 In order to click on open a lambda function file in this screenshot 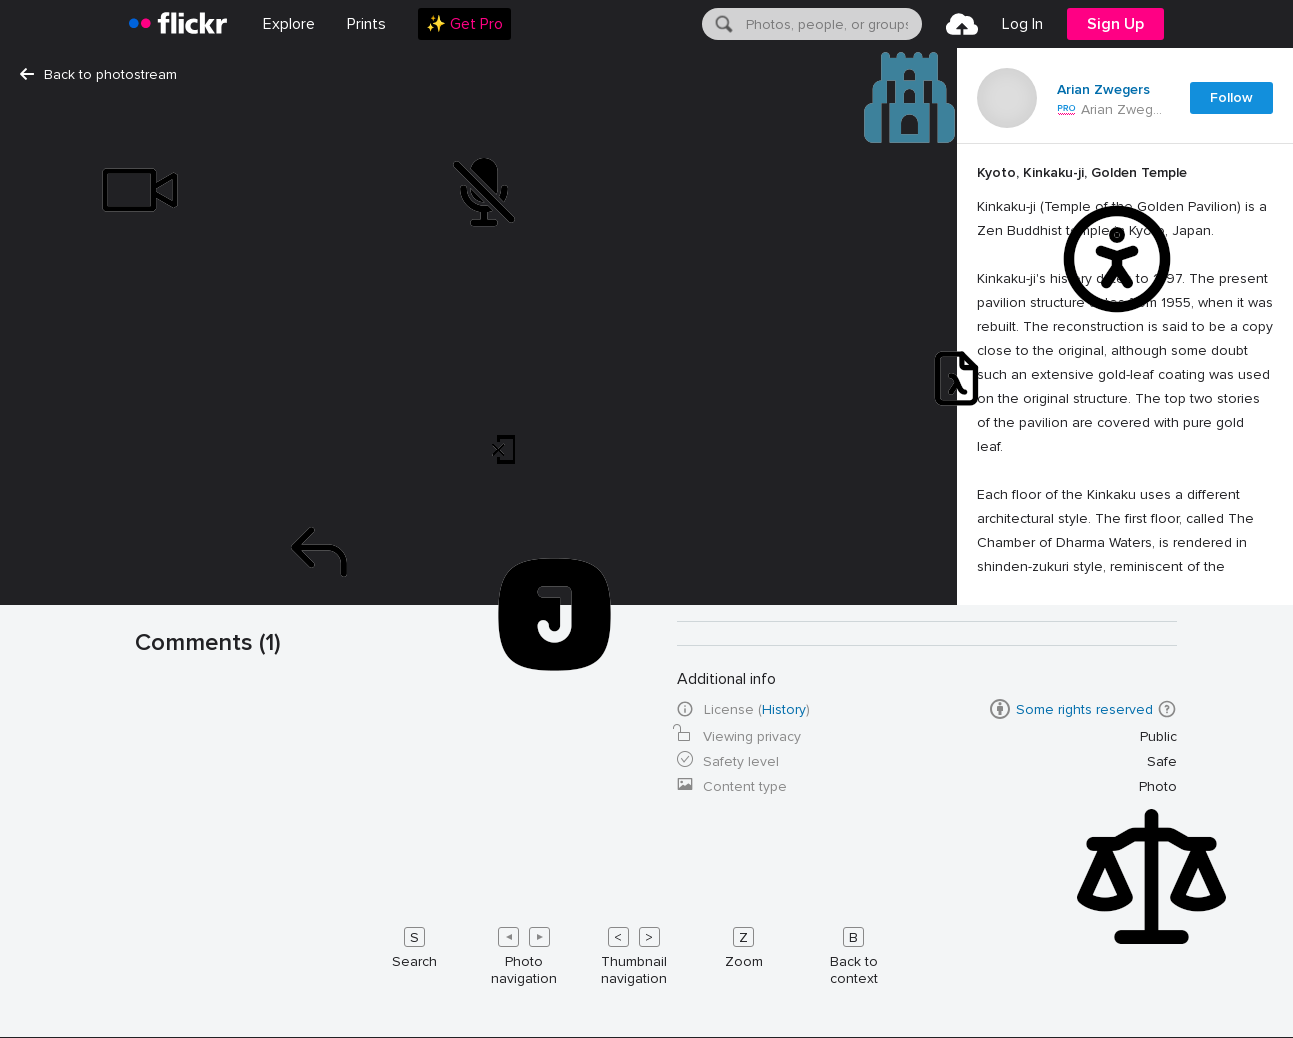, I will do `click(956, 378)`.